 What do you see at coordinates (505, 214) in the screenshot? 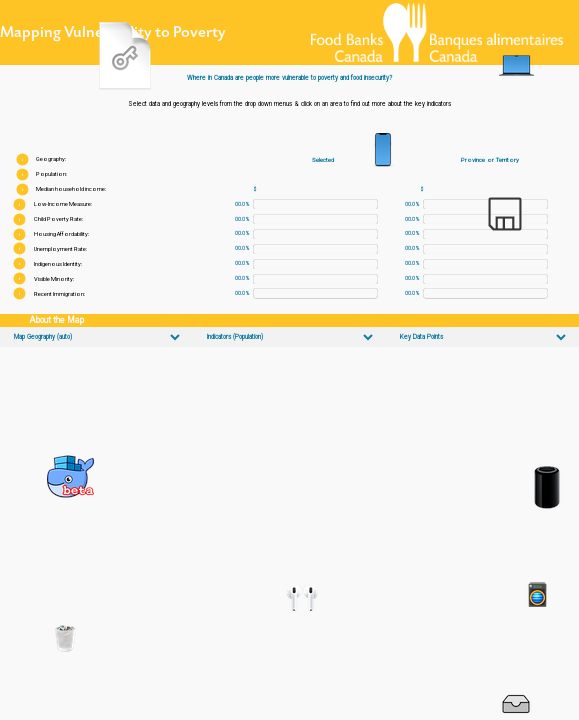
I see `save current file or document` at bounding box center [505, 214].